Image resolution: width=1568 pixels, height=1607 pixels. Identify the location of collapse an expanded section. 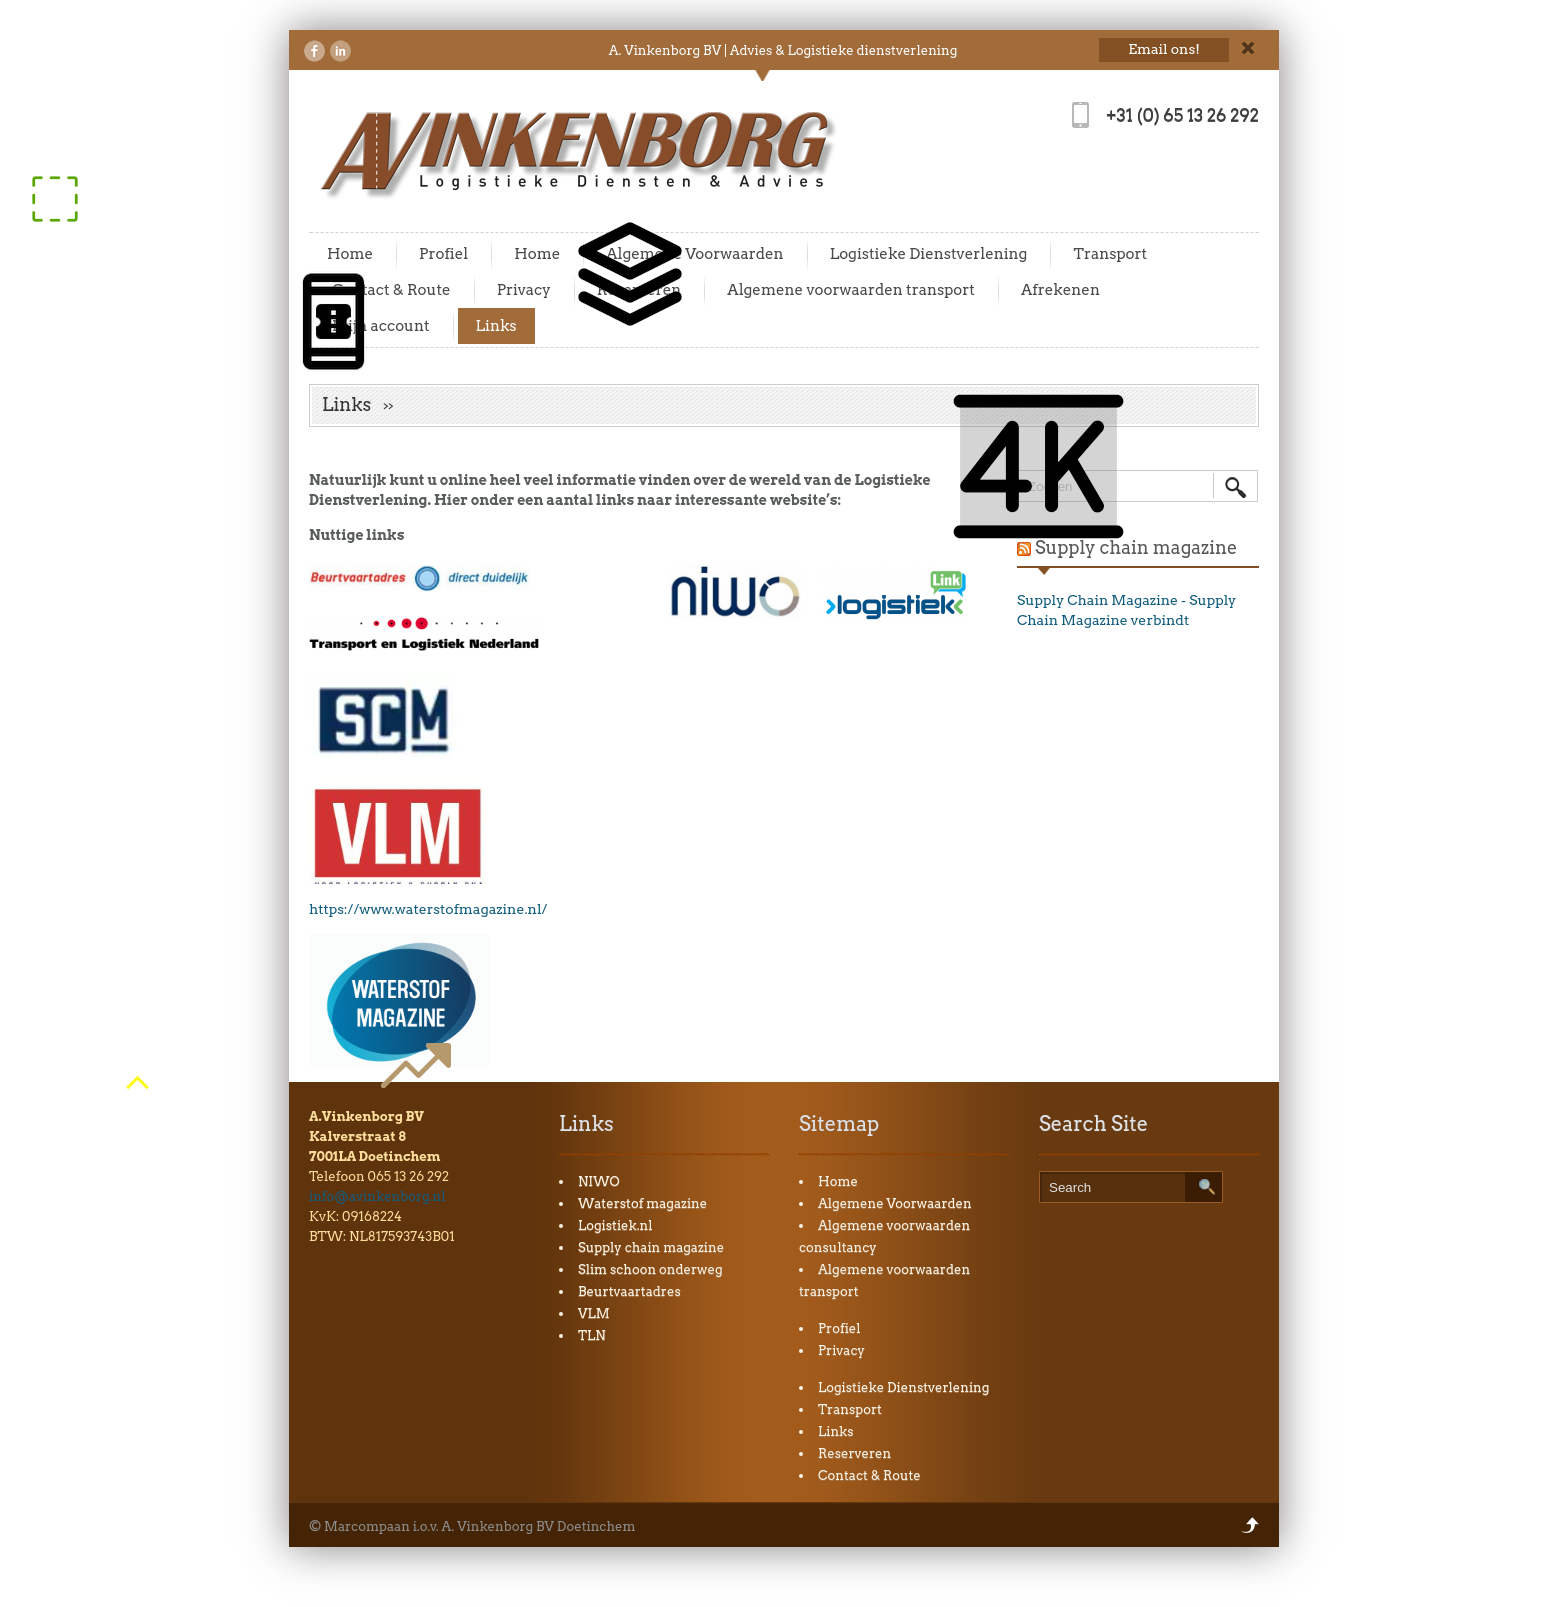
(137, 1082).